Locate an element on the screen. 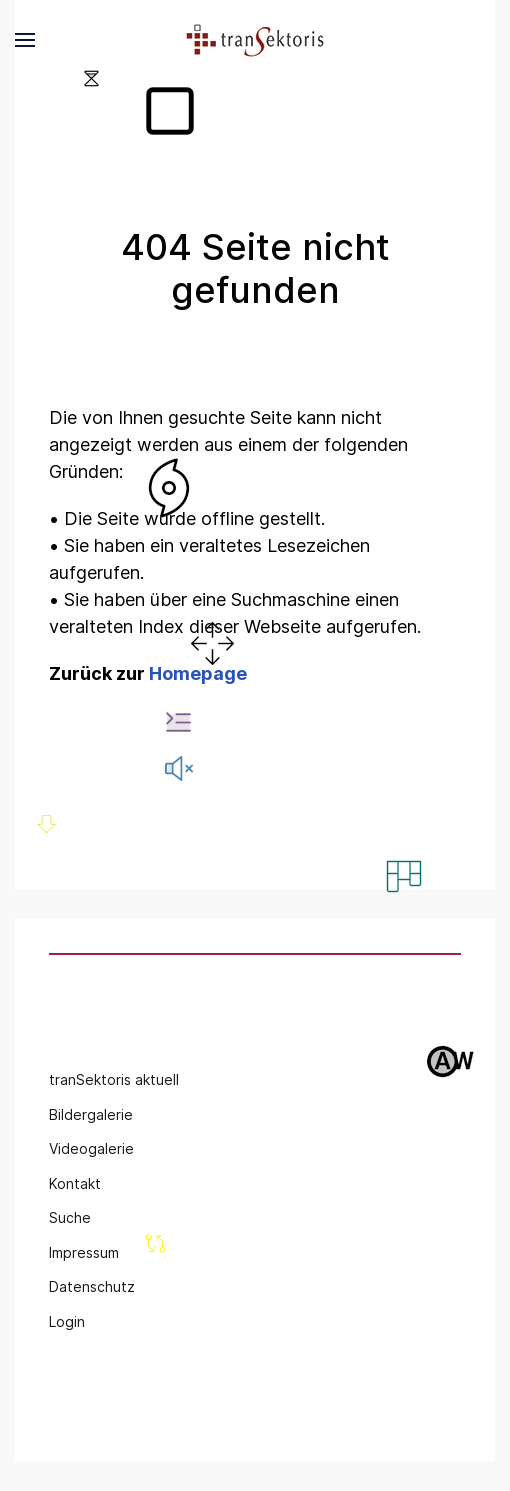 This screenshot has width=510, height=1491. increase text indentation is located at coordinates (178, 722).